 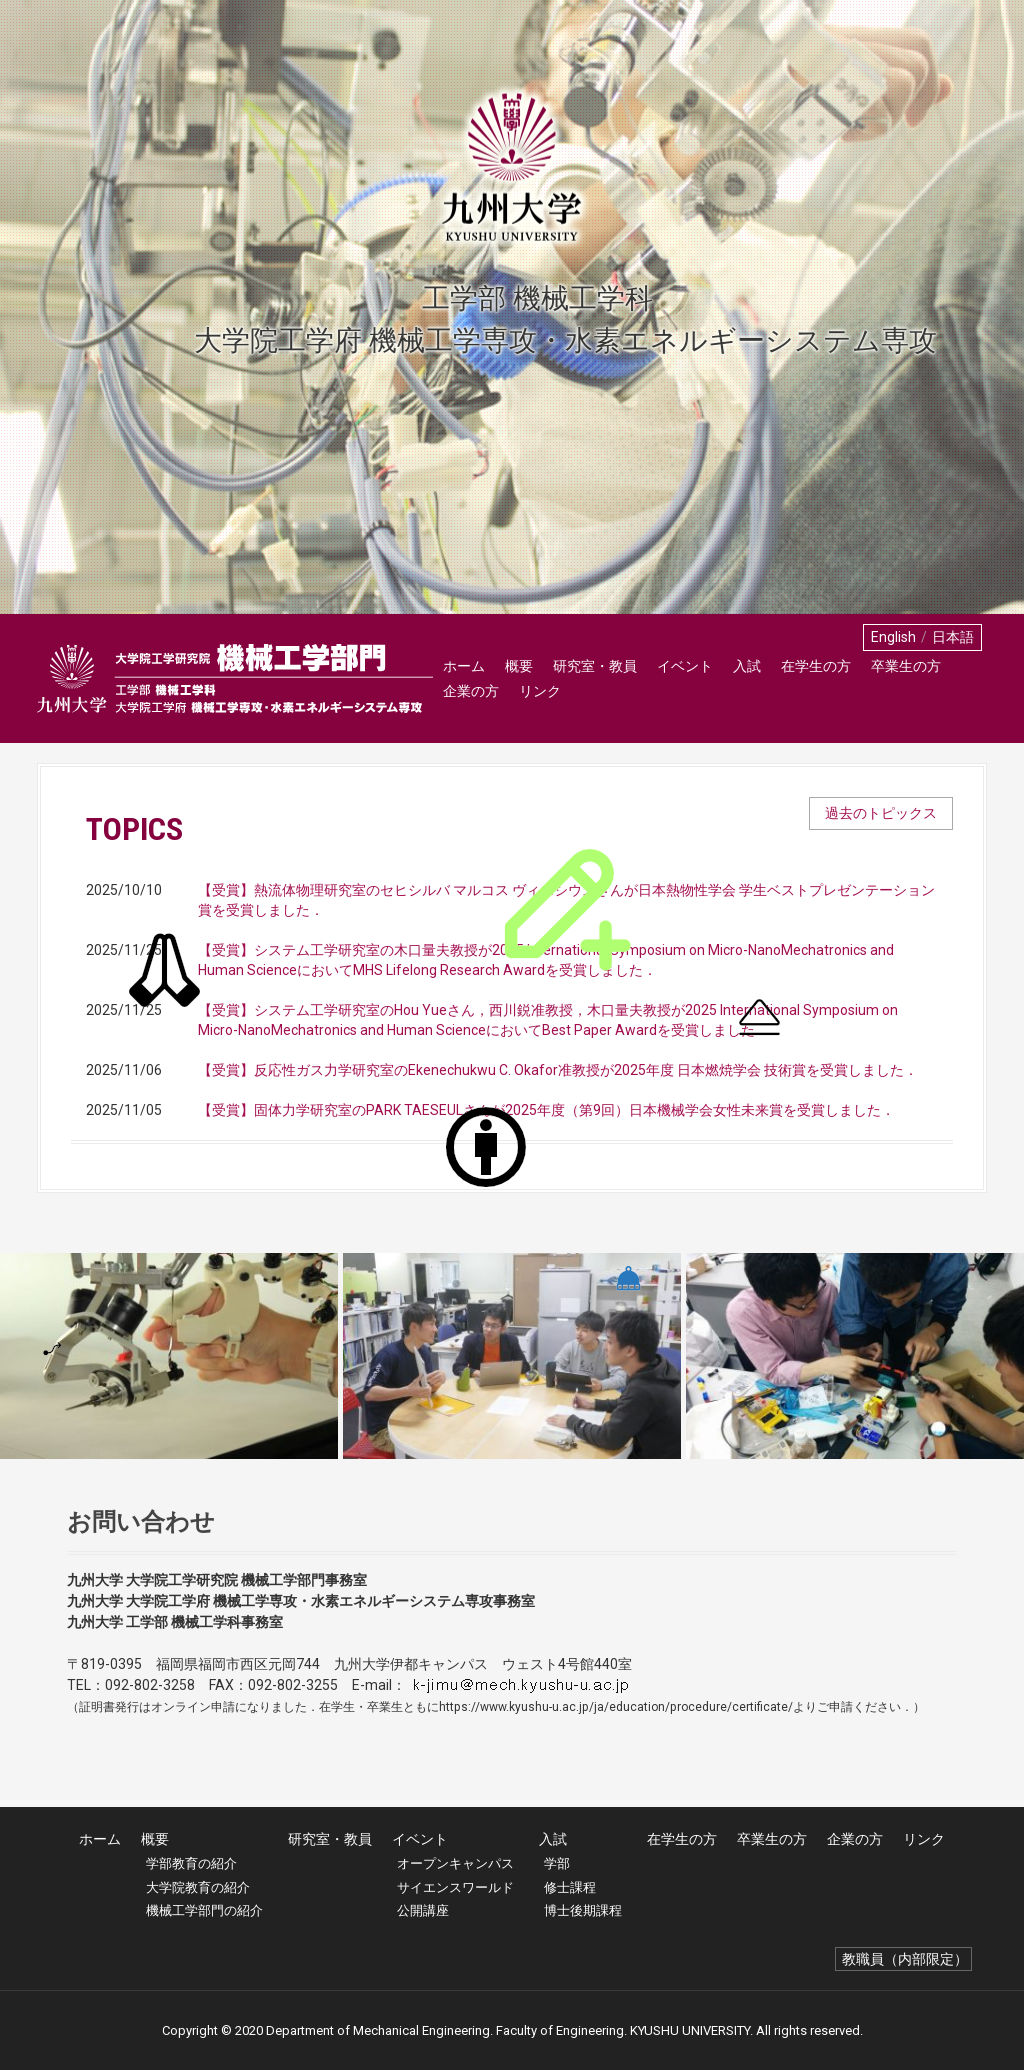 What do you see at coordinates (628, 1279) in the screenshot?
I see `select winter or cold weather clothing category` at bounding box center [628, 1279].